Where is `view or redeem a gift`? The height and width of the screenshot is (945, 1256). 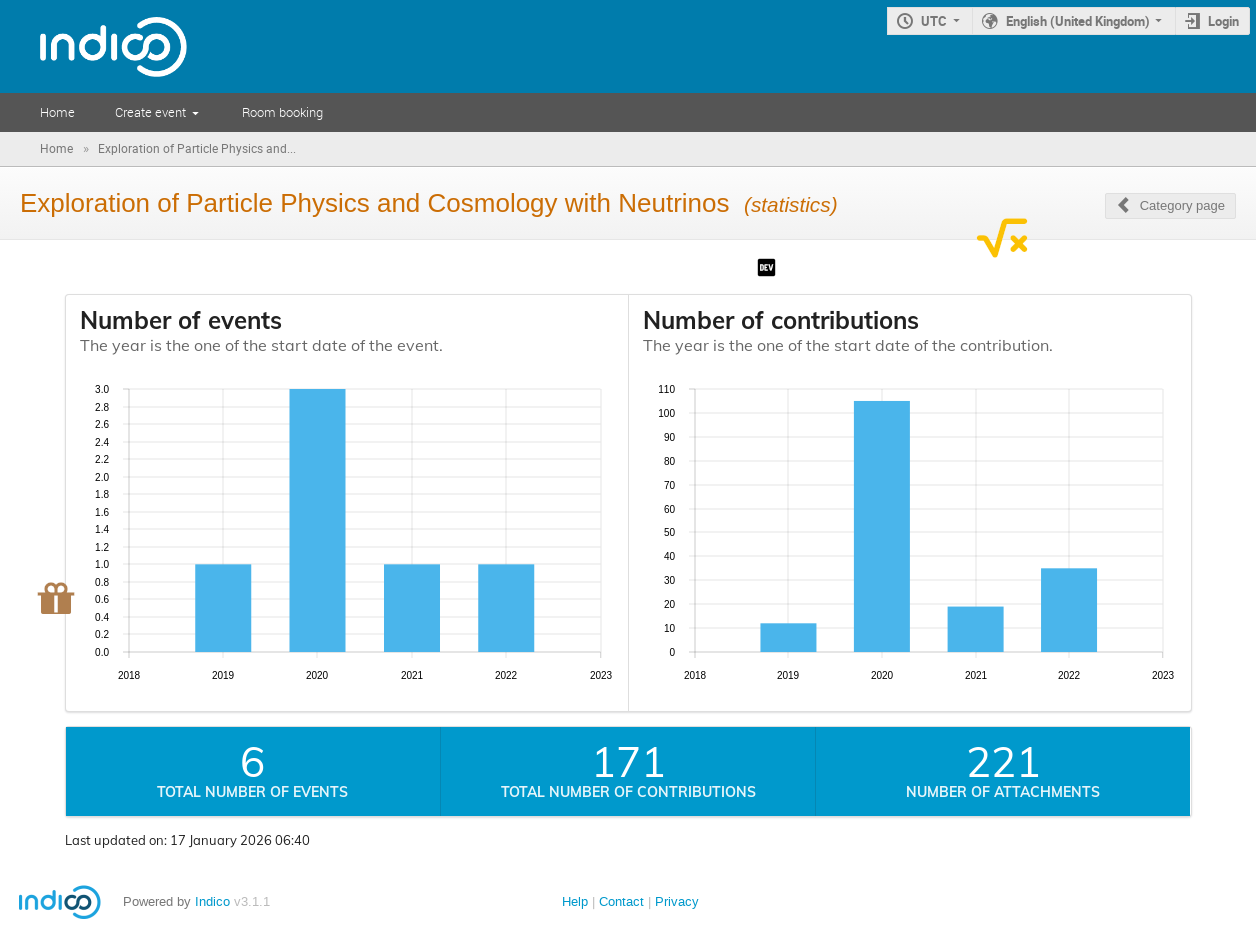 view or redeem a gift is located at coordinates (56, 599).